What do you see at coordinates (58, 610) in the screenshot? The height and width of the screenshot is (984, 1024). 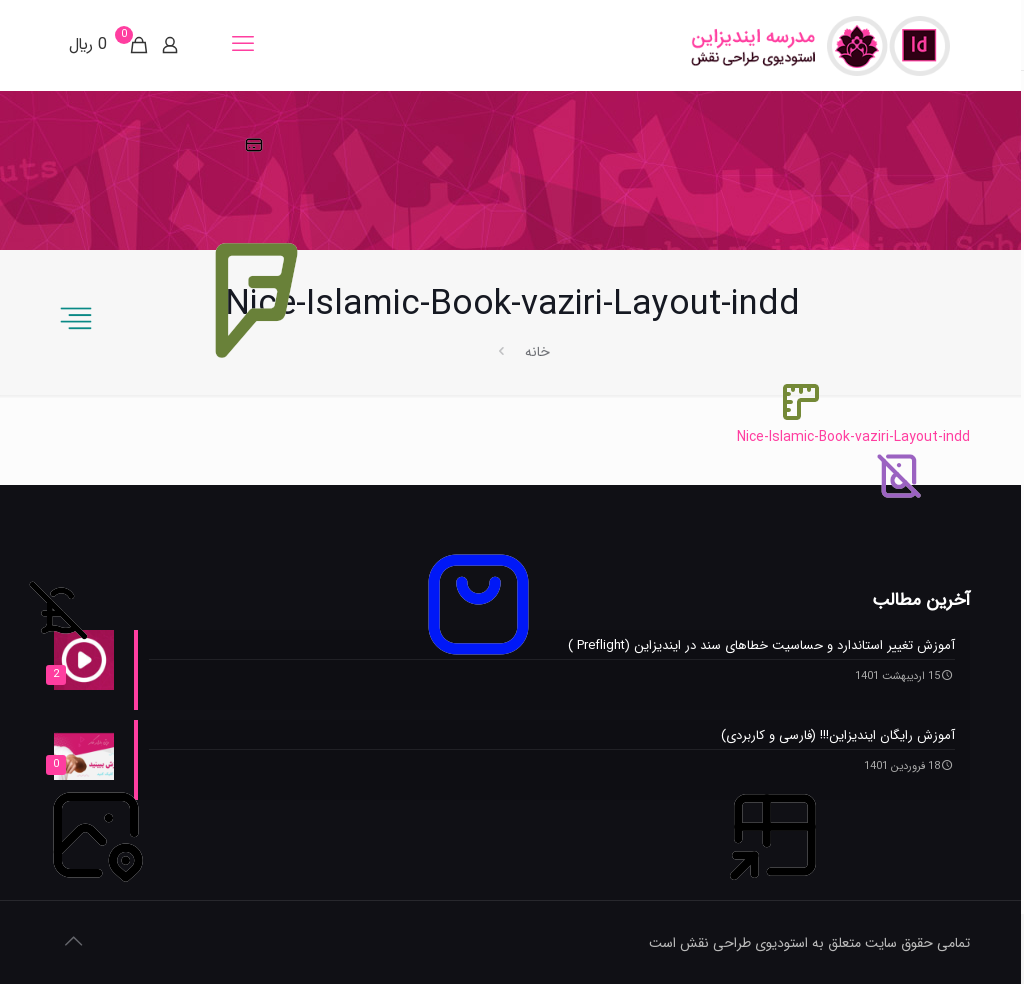 I see `indicates british pound payment unavailable` at bounding box center [58, 610].